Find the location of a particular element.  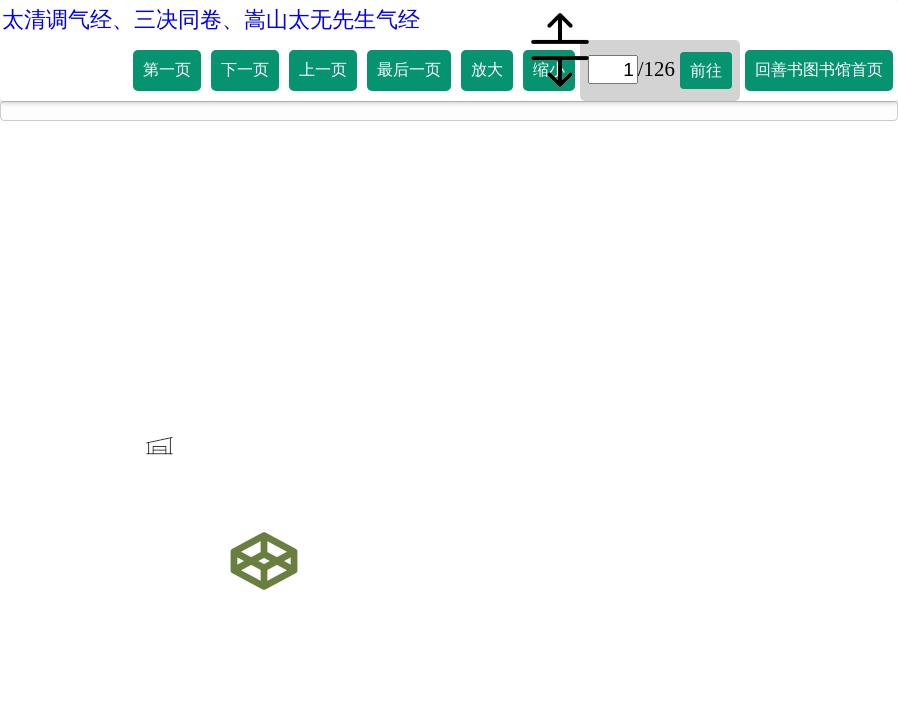

open CodePen profile or projects is located at coordinates (264, 561).